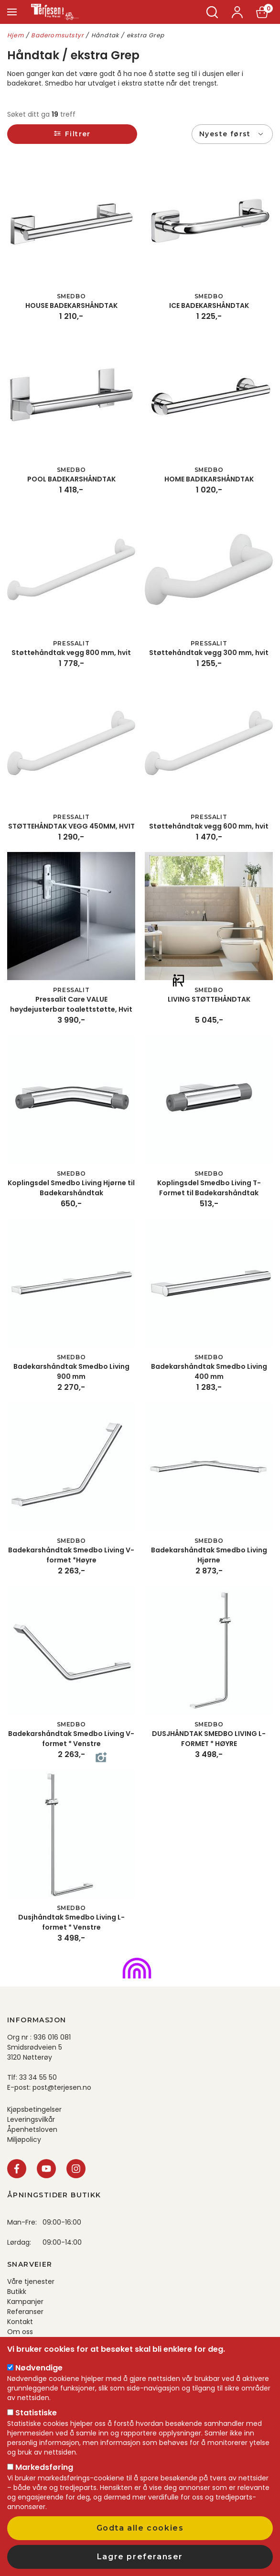 Image resolution: width=280 pixels, height=2576 pixels. What do you see at coordinates (137, 1968) in the screenshot?
I see `view weather conditions` at bounding box center [137, 1968].